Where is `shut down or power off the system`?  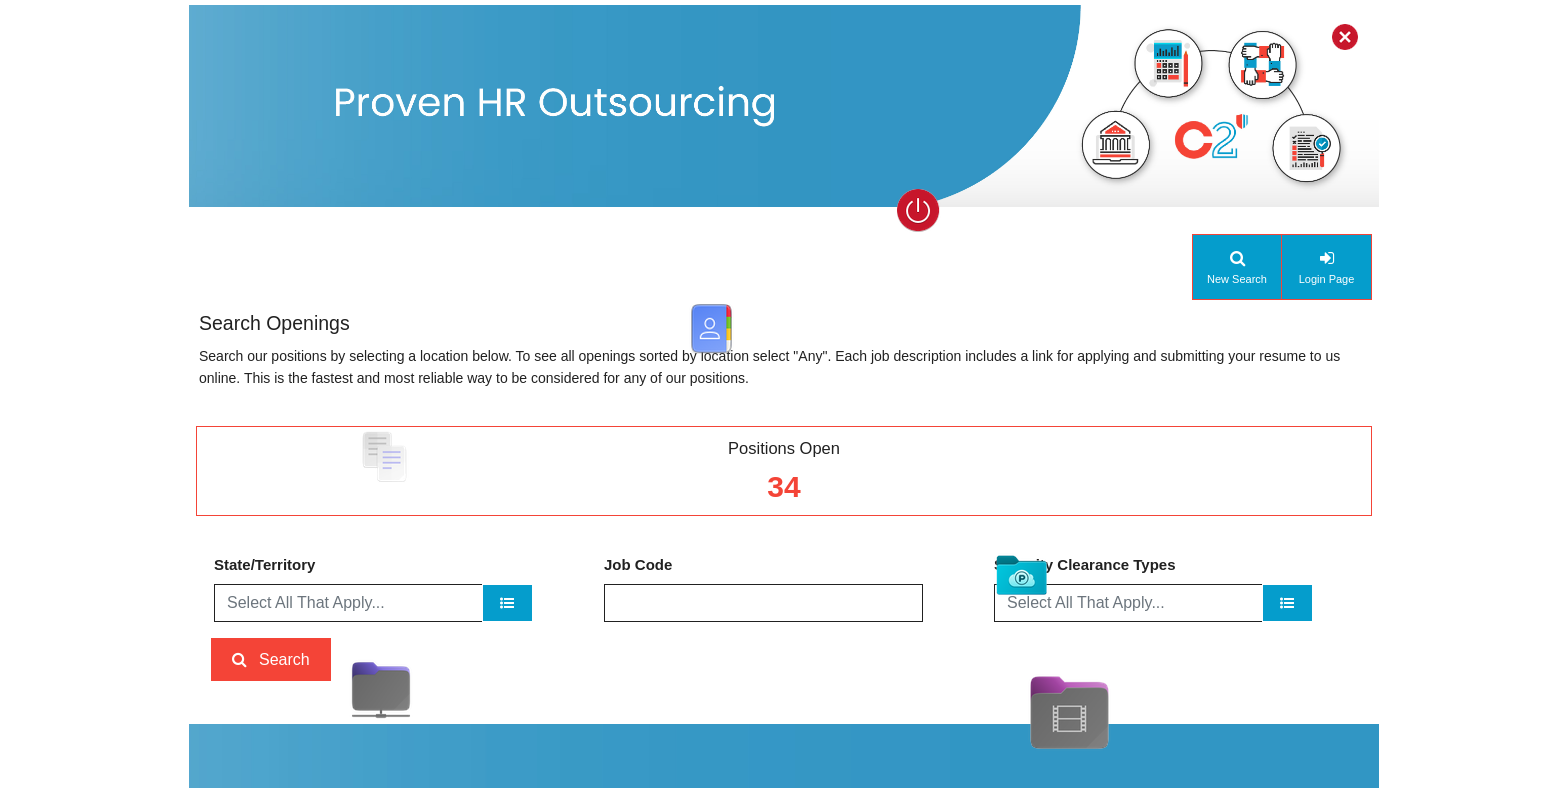 shut down or power off the system is located at coordinates (919, 211).